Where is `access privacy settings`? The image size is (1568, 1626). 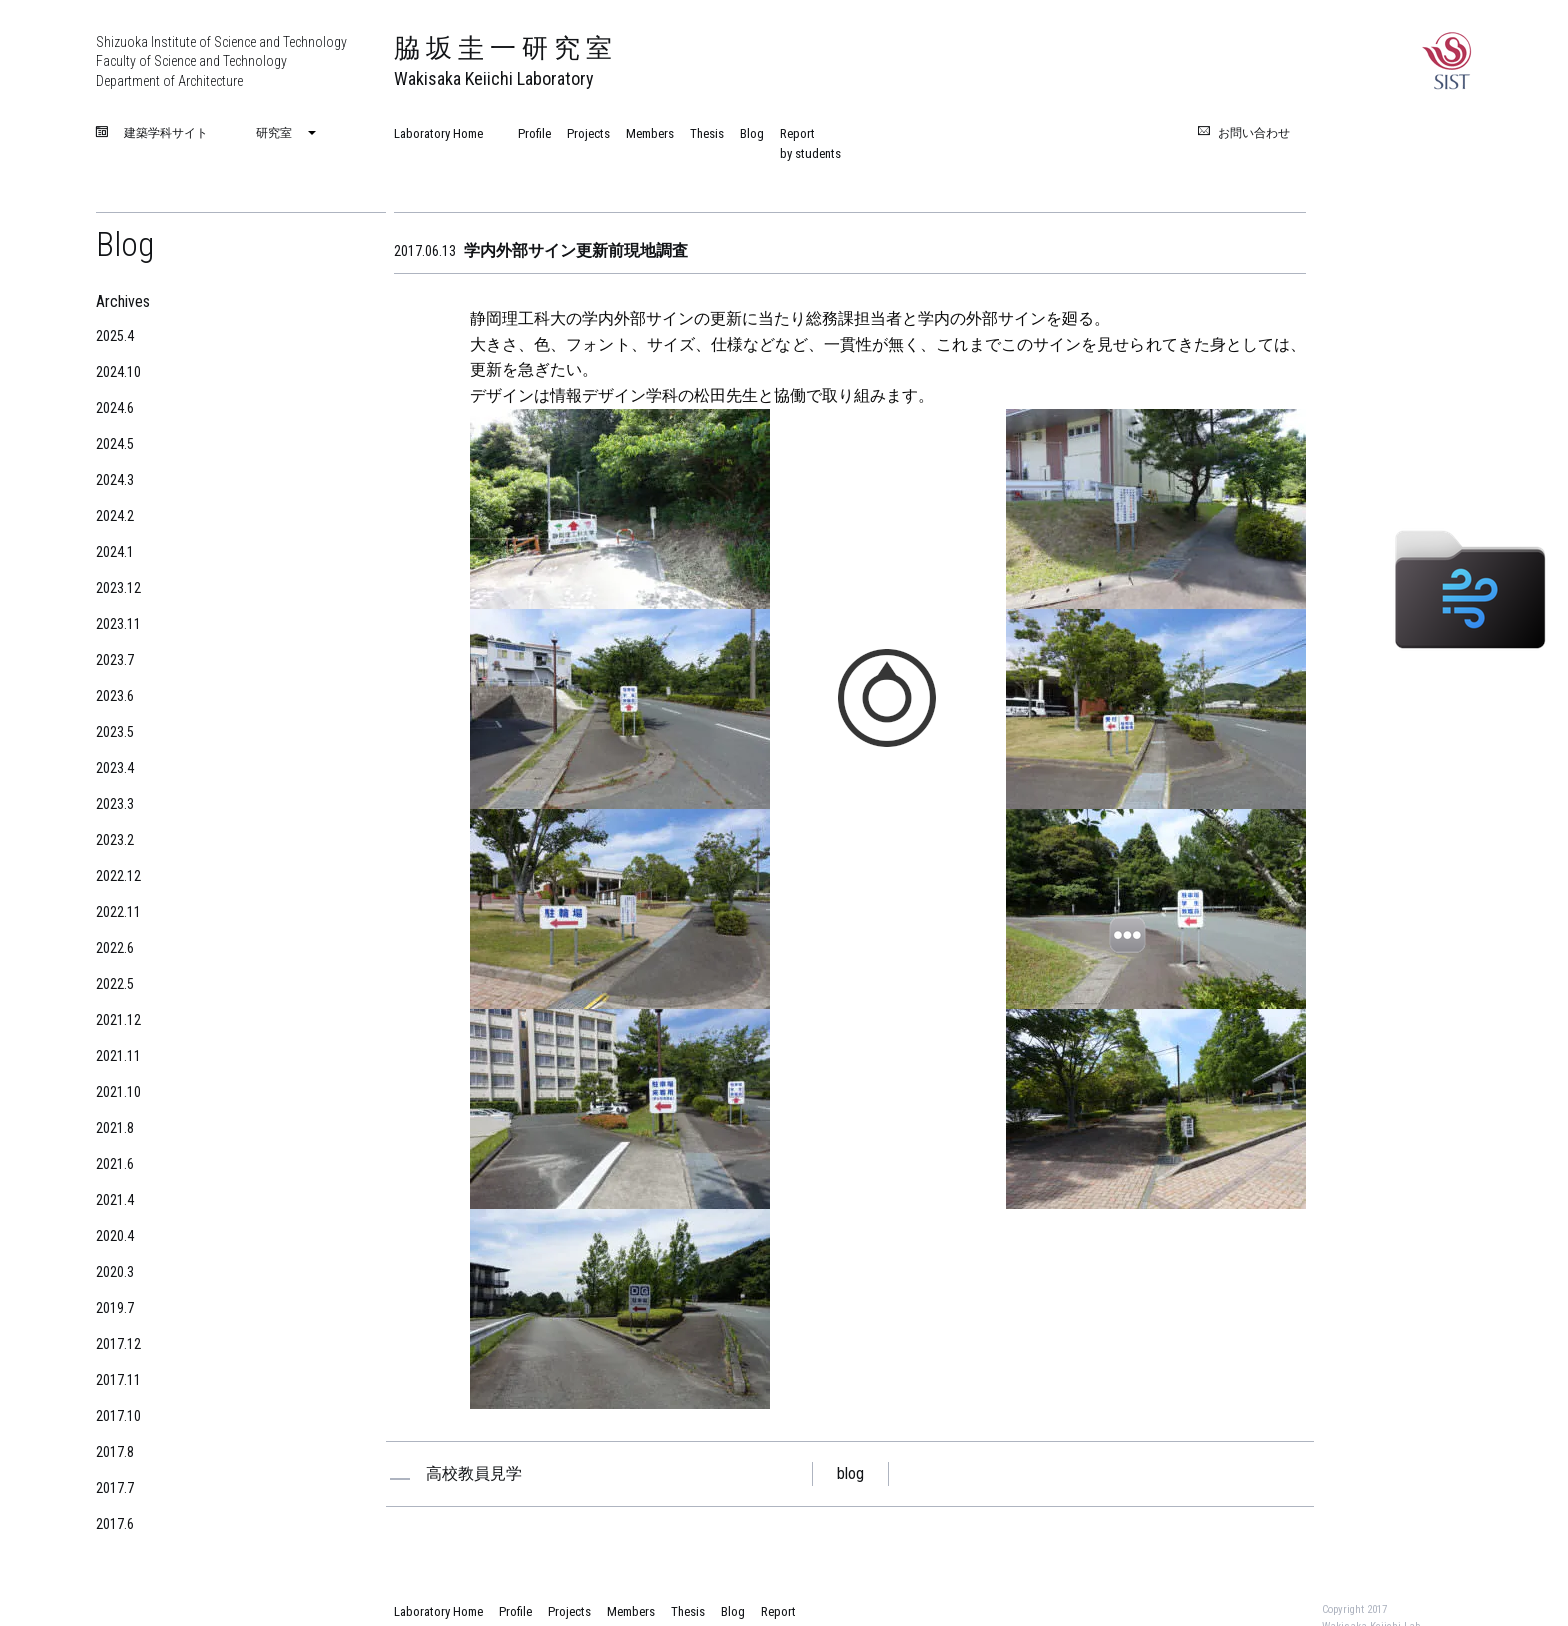 access privacy settings is located at coordinates (887, 698).